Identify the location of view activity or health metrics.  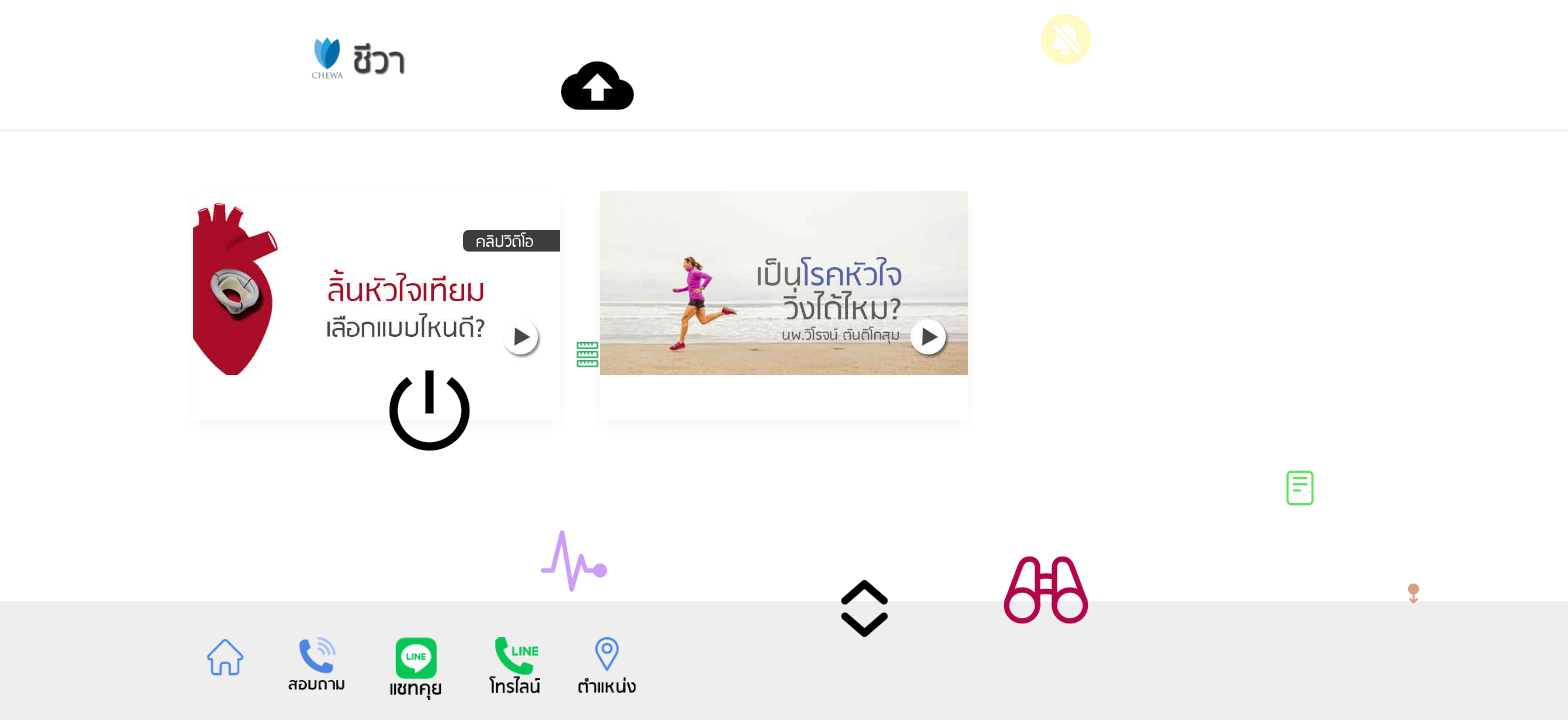
(574, 561).